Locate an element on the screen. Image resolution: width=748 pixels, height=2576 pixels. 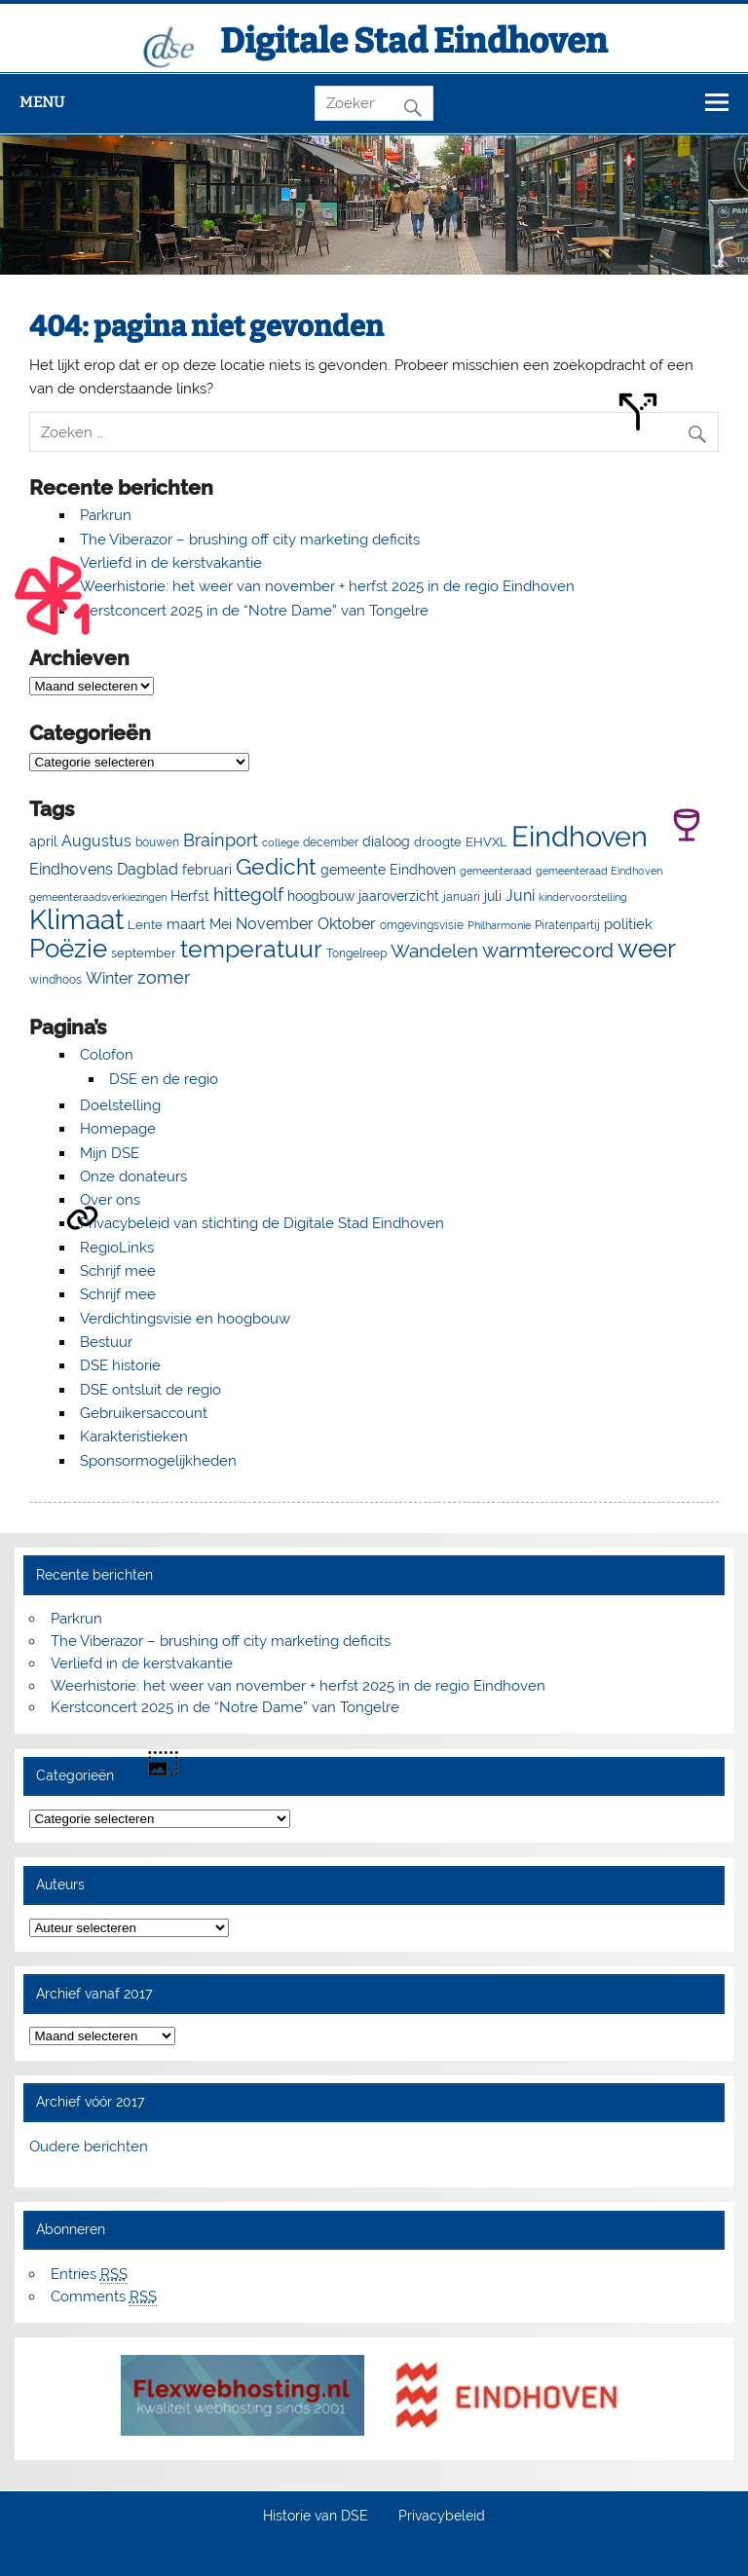
copy or share a link is located at coordinates (82, 1217).